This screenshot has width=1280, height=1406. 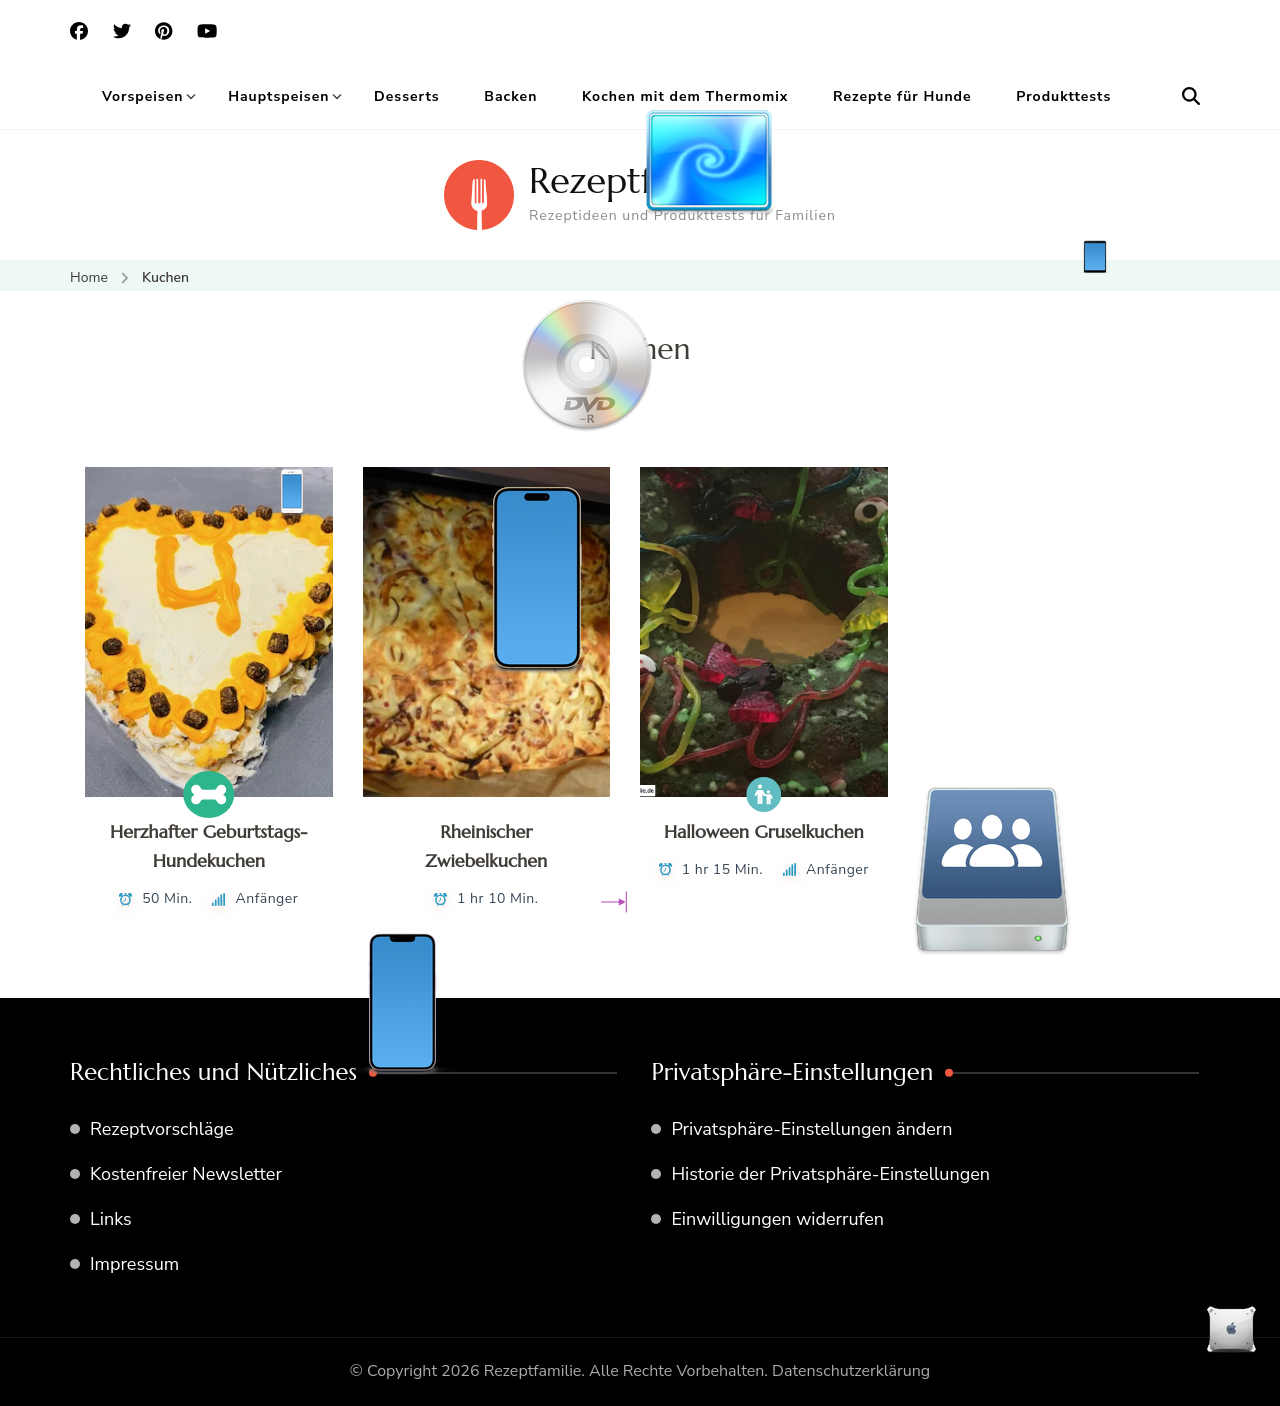 I want to click on connect to a shared file server, so click(x=992, y=873).